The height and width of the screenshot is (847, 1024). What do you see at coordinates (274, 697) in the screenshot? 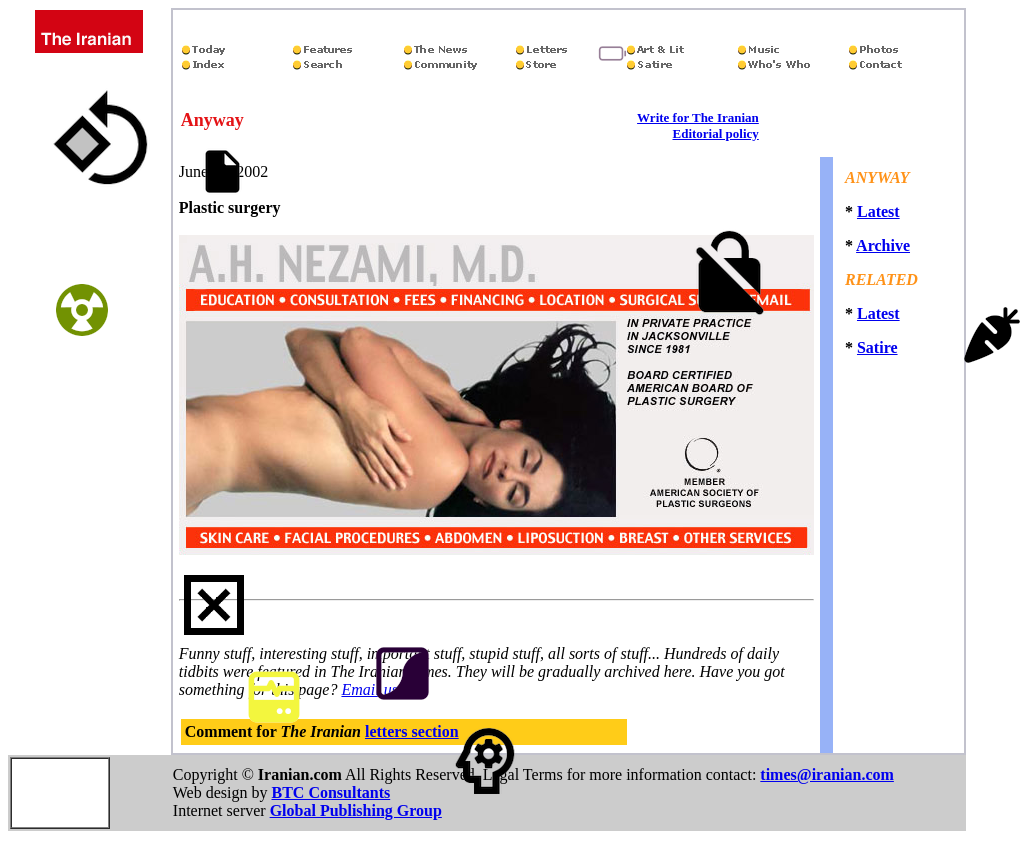
I see `view heart rate or vital signs monitor` at bounding box center [274, 697].